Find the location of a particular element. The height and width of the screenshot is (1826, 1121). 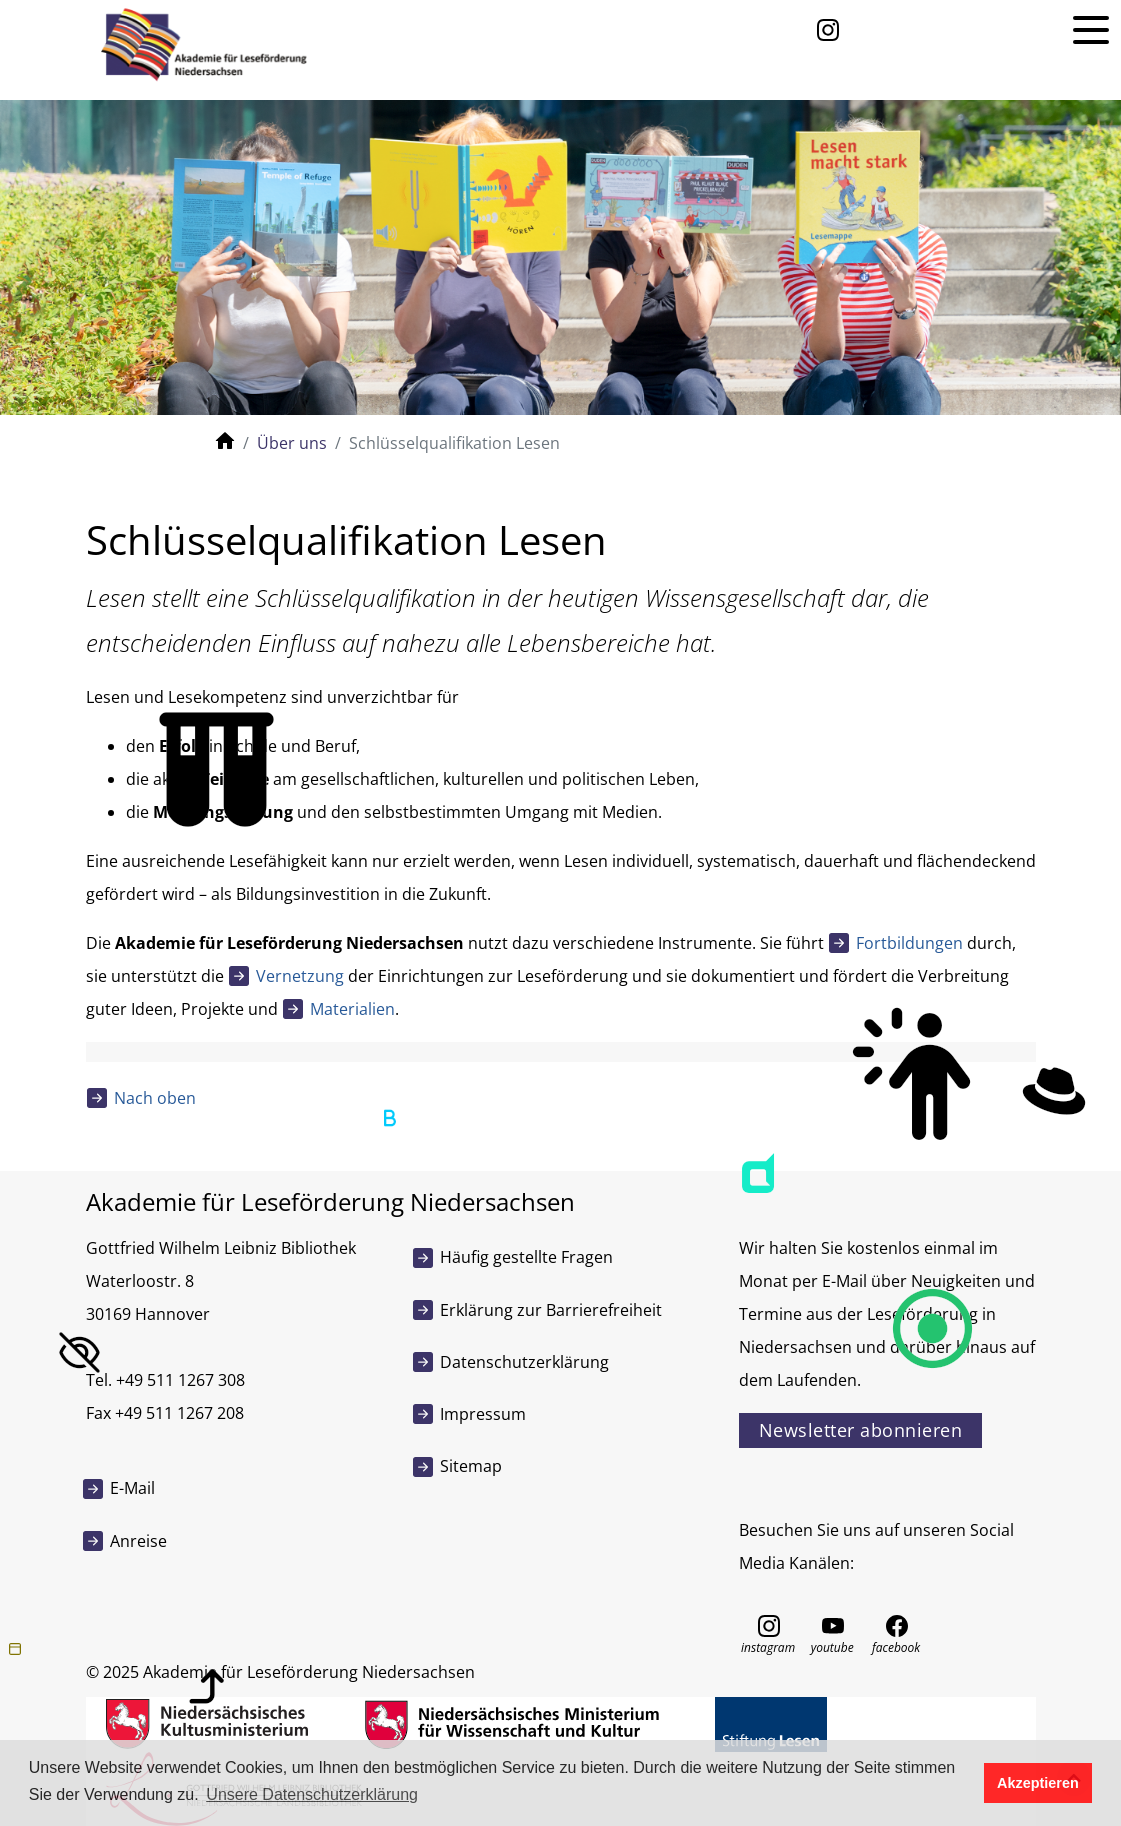

select this option (radio button) is located at coordinates (932, 1328).